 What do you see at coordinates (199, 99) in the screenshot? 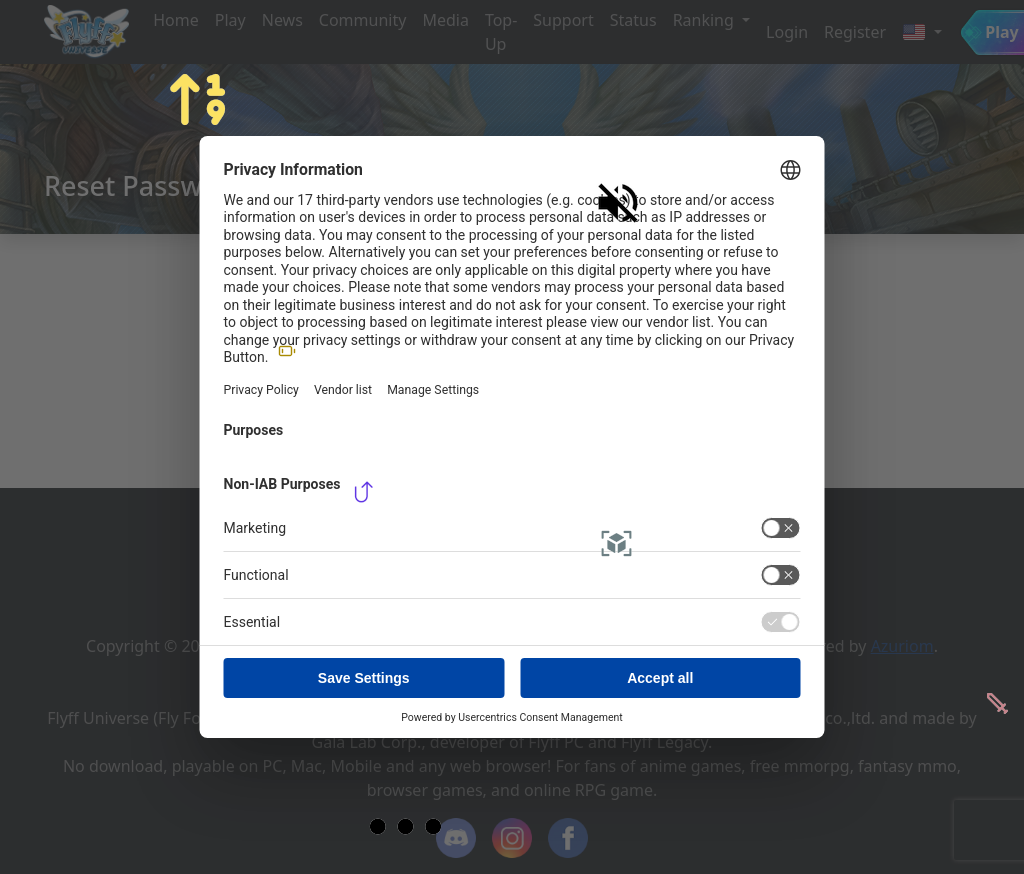
I see `sort numbers in ascending order` at bounding box center [199, 99].